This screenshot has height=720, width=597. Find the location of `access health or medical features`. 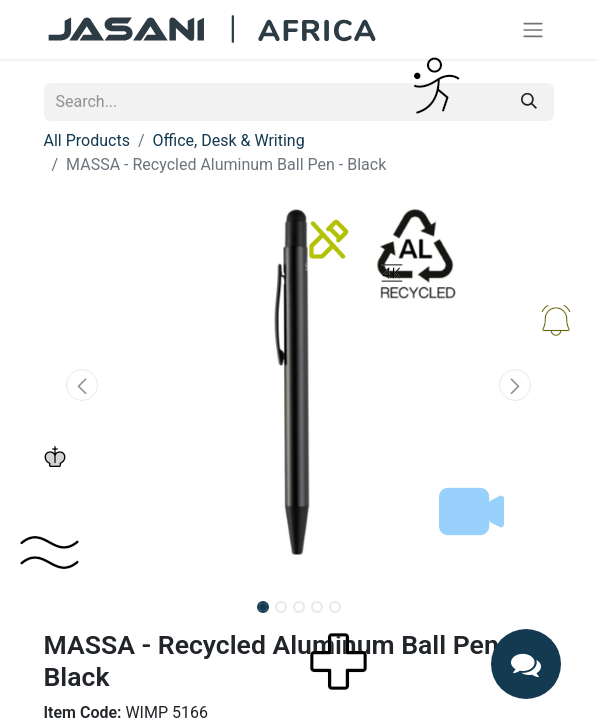

access health or medical features is located at coordinates (338, 661).